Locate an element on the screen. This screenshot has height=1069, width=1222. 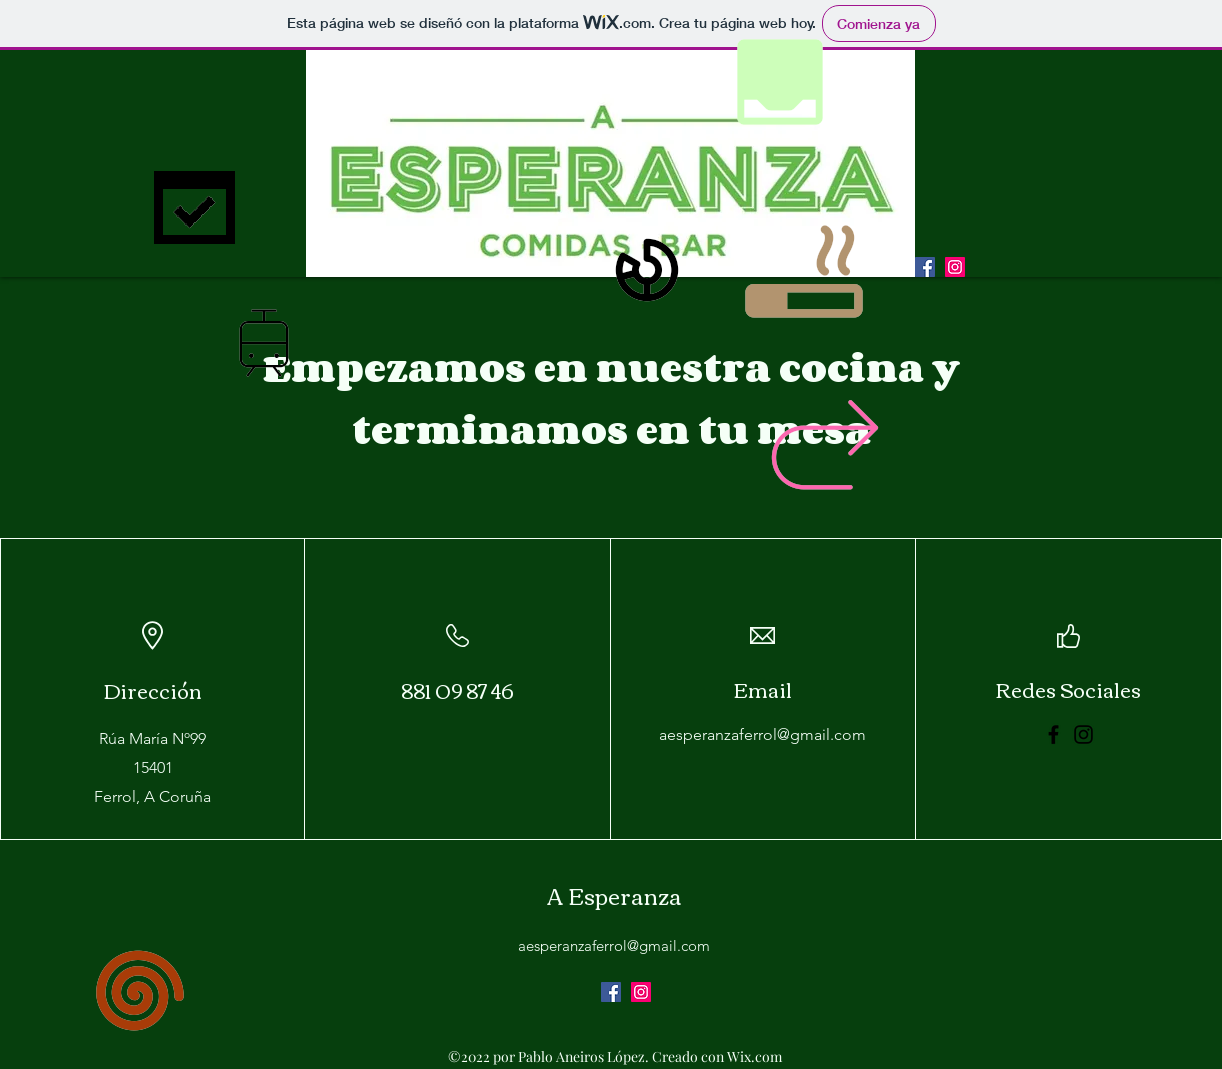
access public transit or tram routes is located at coordinates (264, 343).